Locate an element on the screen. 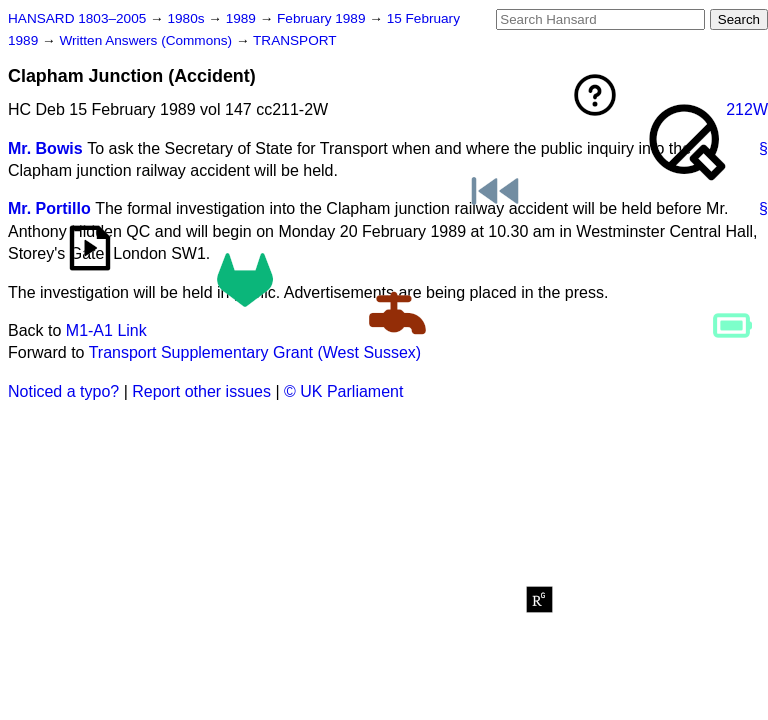 The height and width of the screenshot is (720, 768). access ping pong or table tennis game is located at coordinates (686, 141).